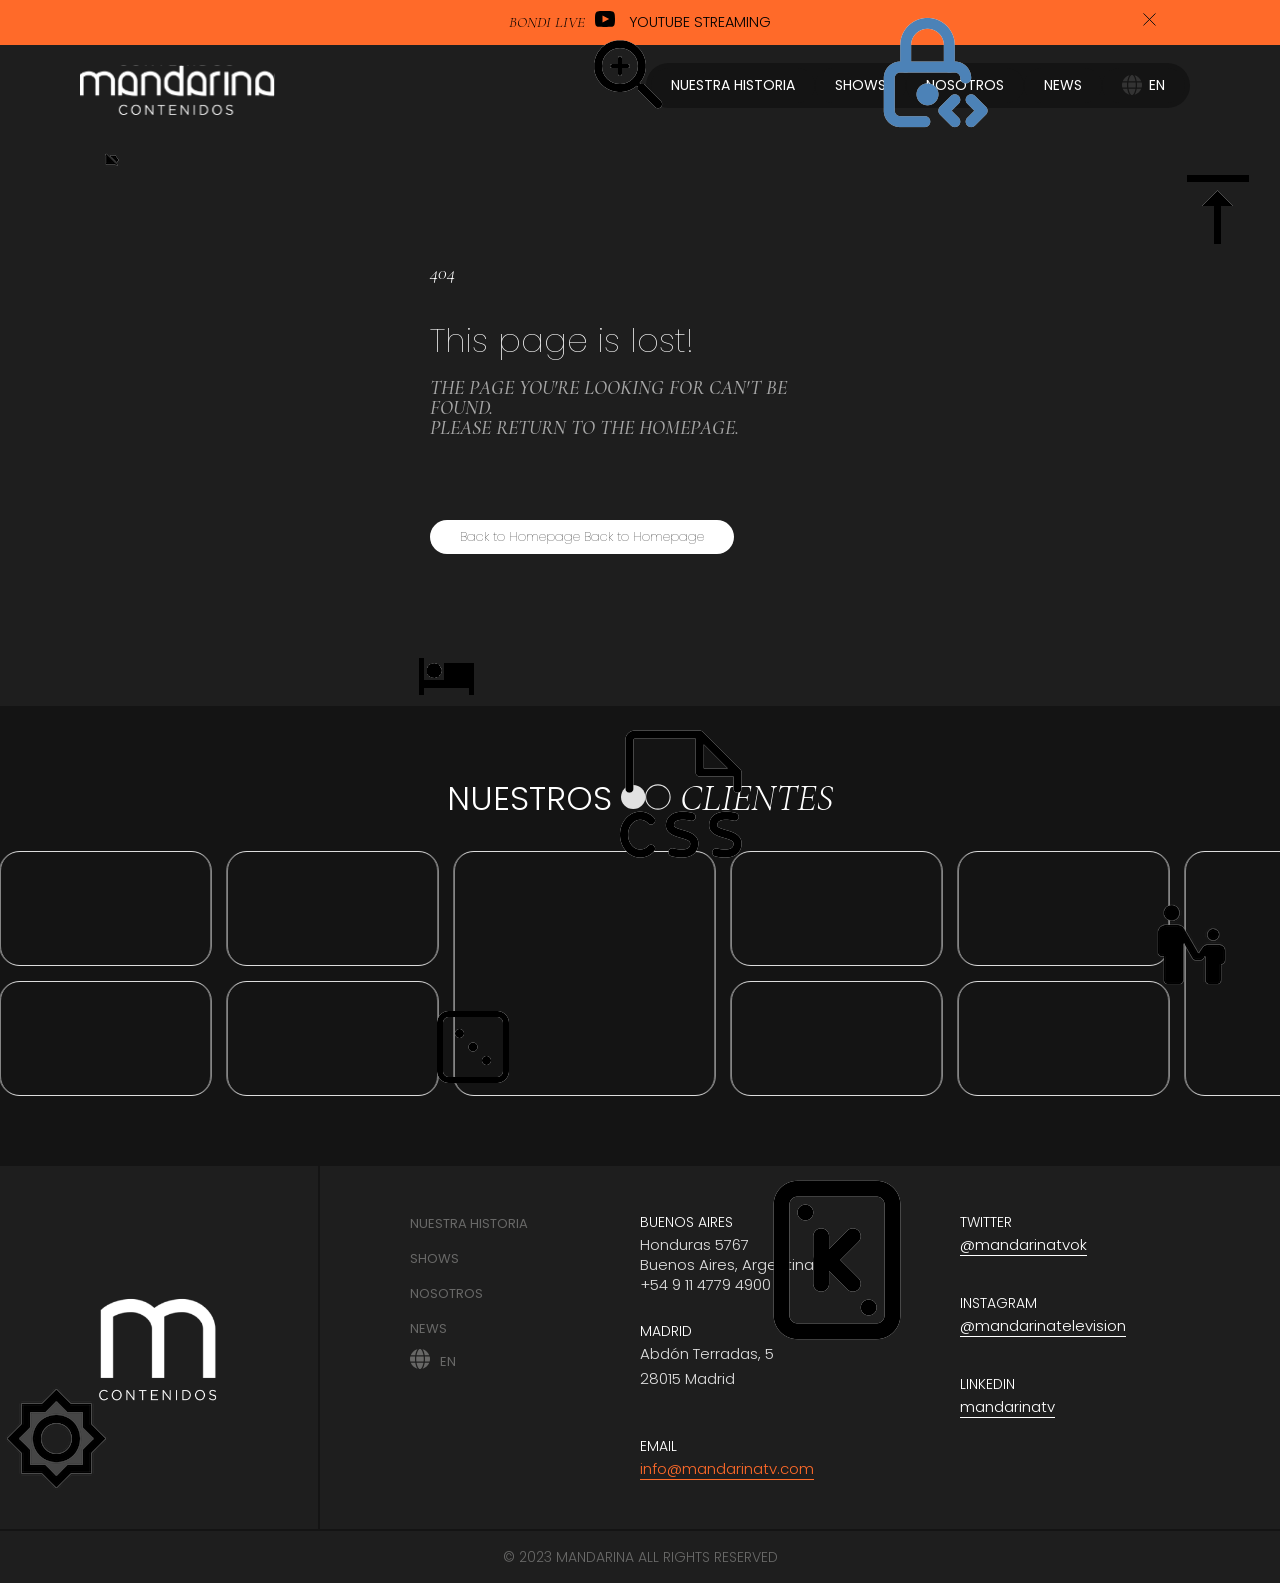 The image size is (1280, 1583). I want to click on find nearby hotels or accommodations, so click(446, 675).